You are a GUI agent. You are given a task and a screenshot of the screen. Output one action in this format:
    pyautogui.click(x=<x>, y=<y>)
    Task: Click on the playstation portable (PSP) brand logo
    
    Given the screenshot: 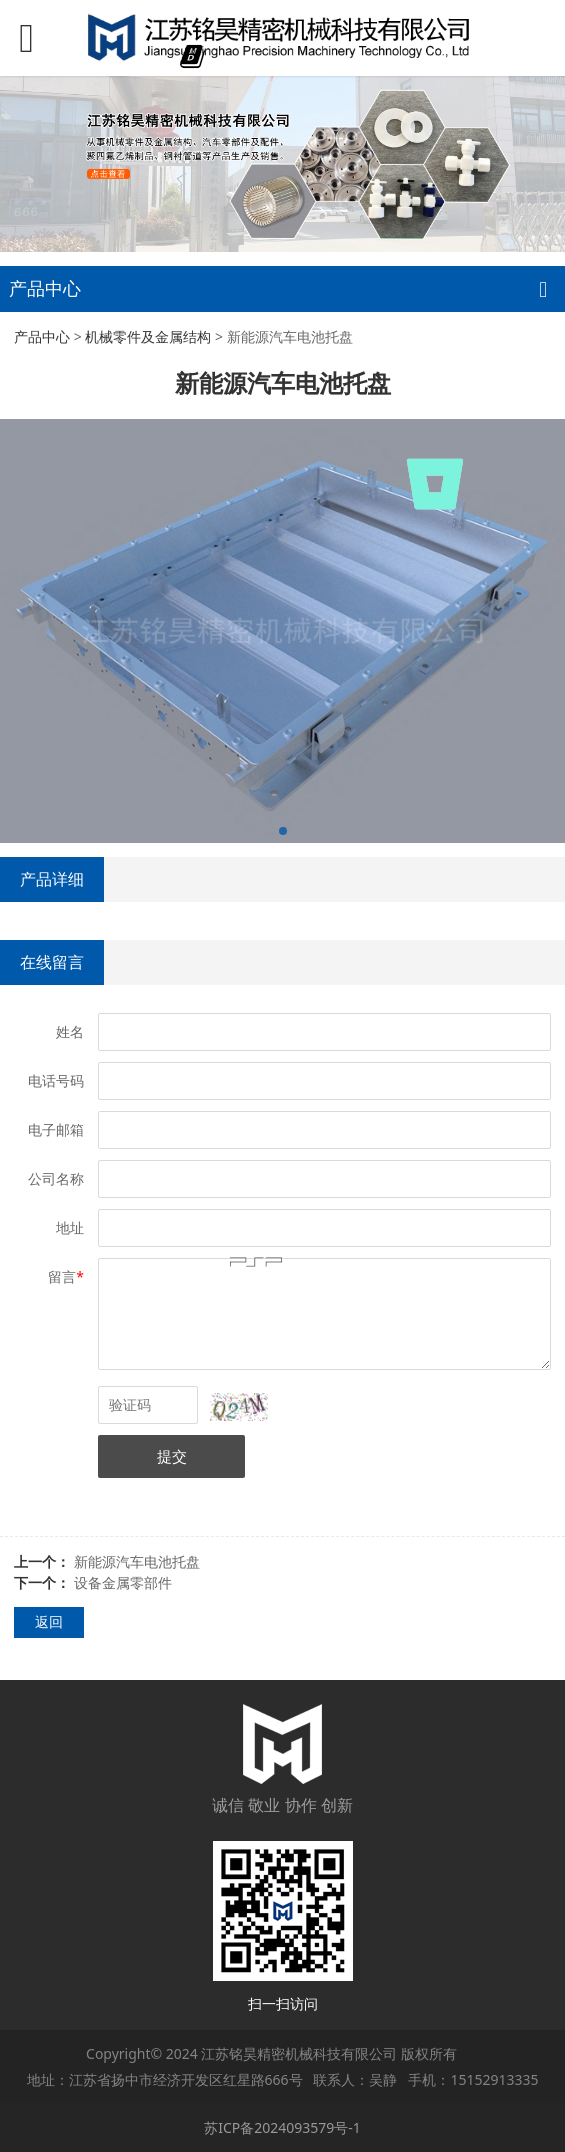 What is the action you would take?
    pyautogui.click(x=256, y=1262)
    